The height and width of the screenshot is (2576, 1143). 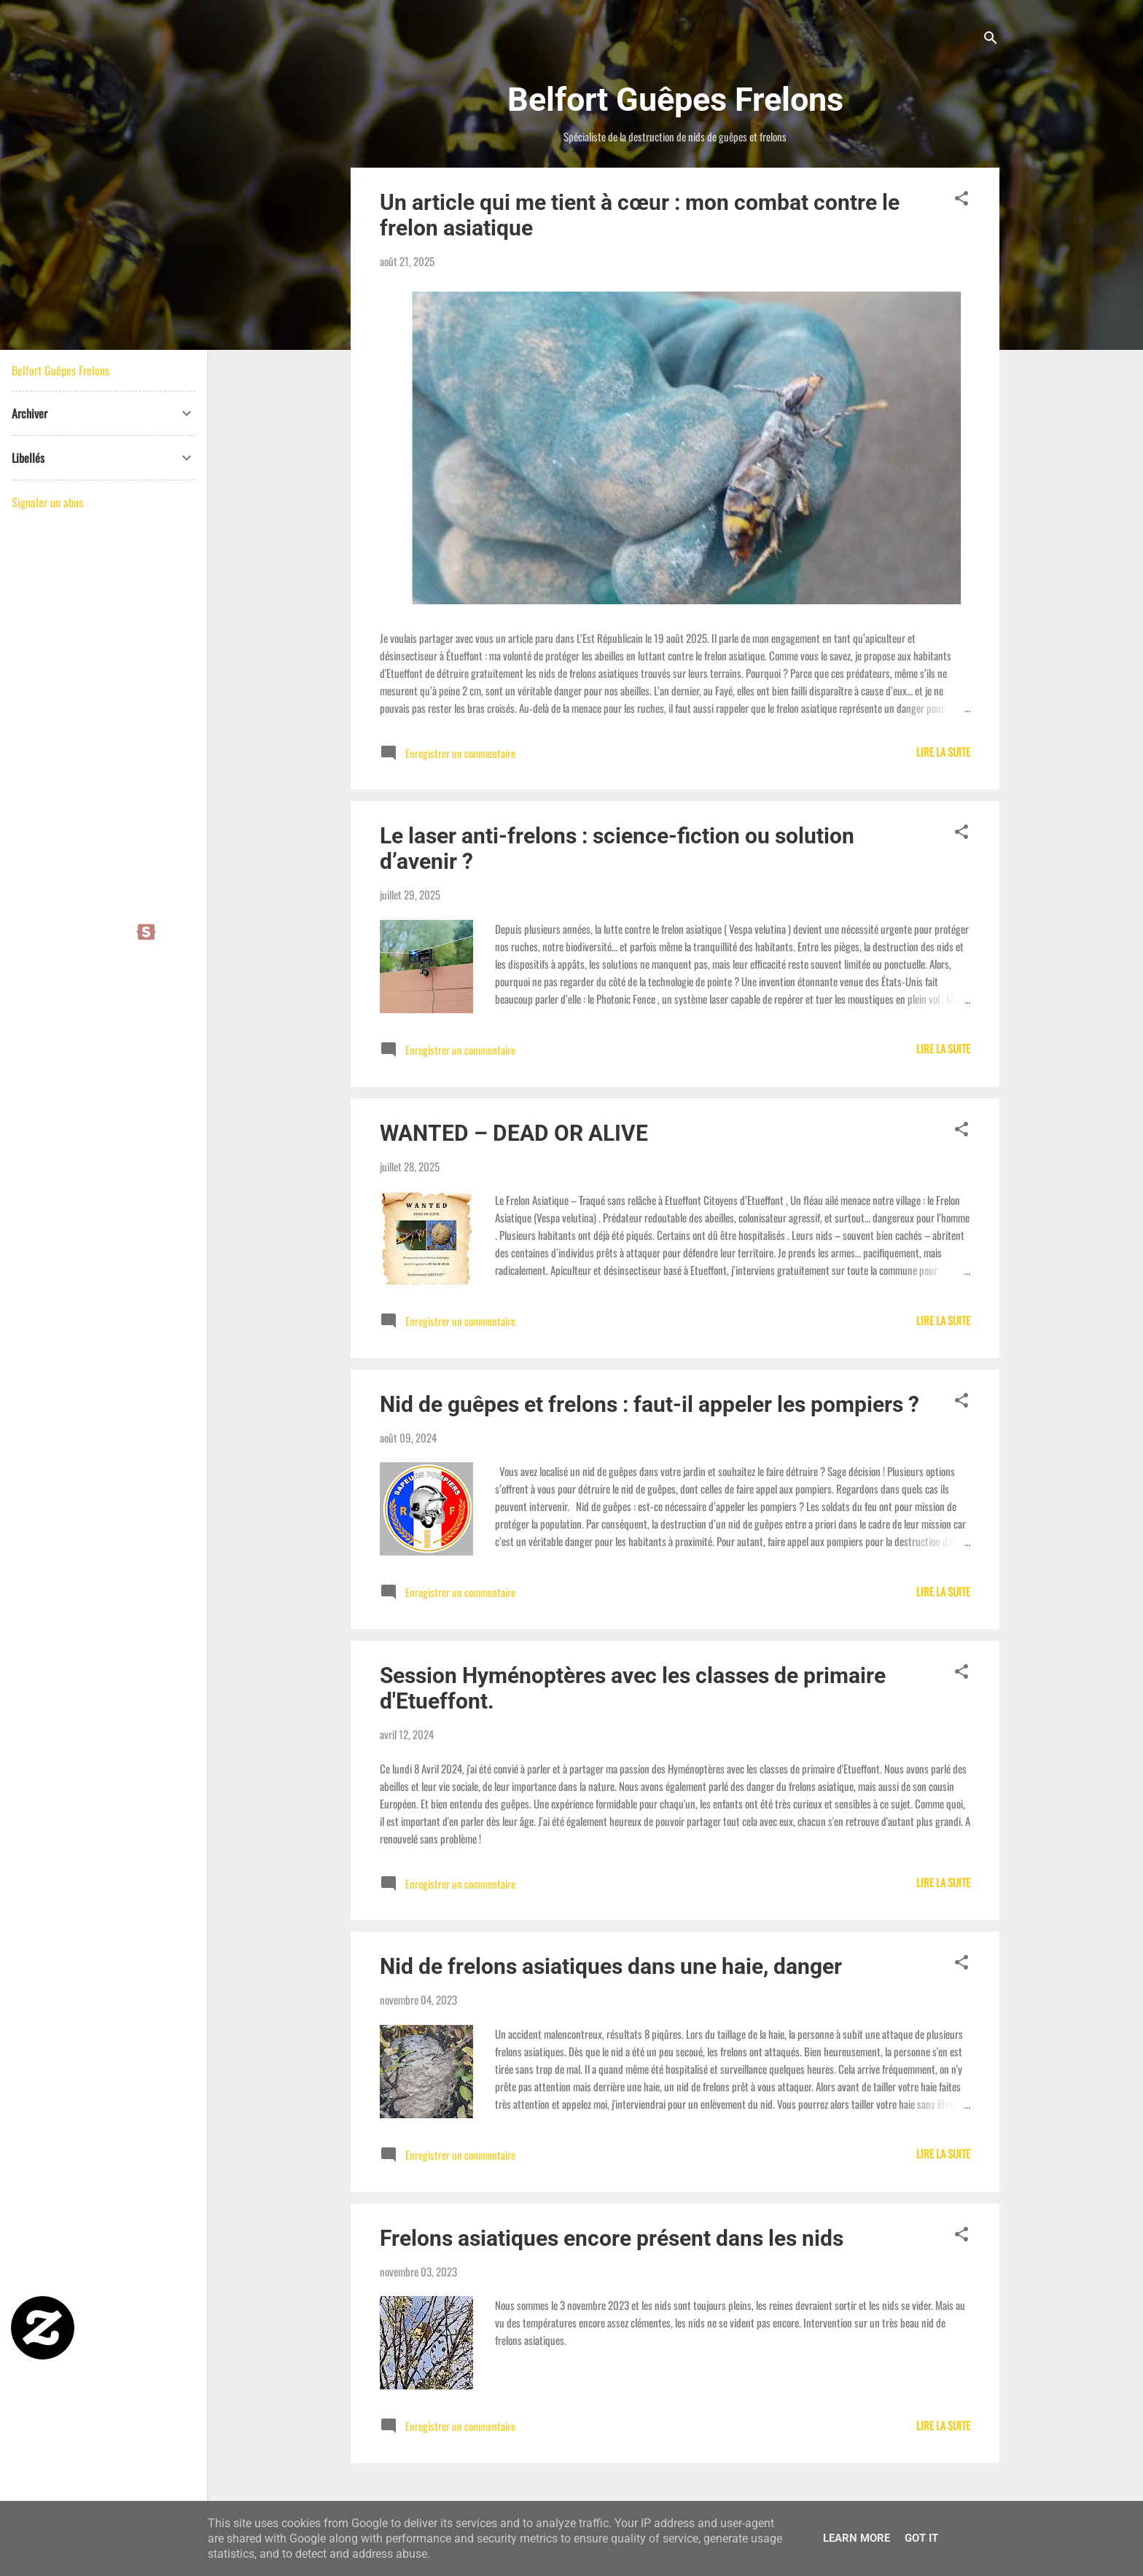 I want to click on visit zazzle website or store, so click(x=42, y=2327).